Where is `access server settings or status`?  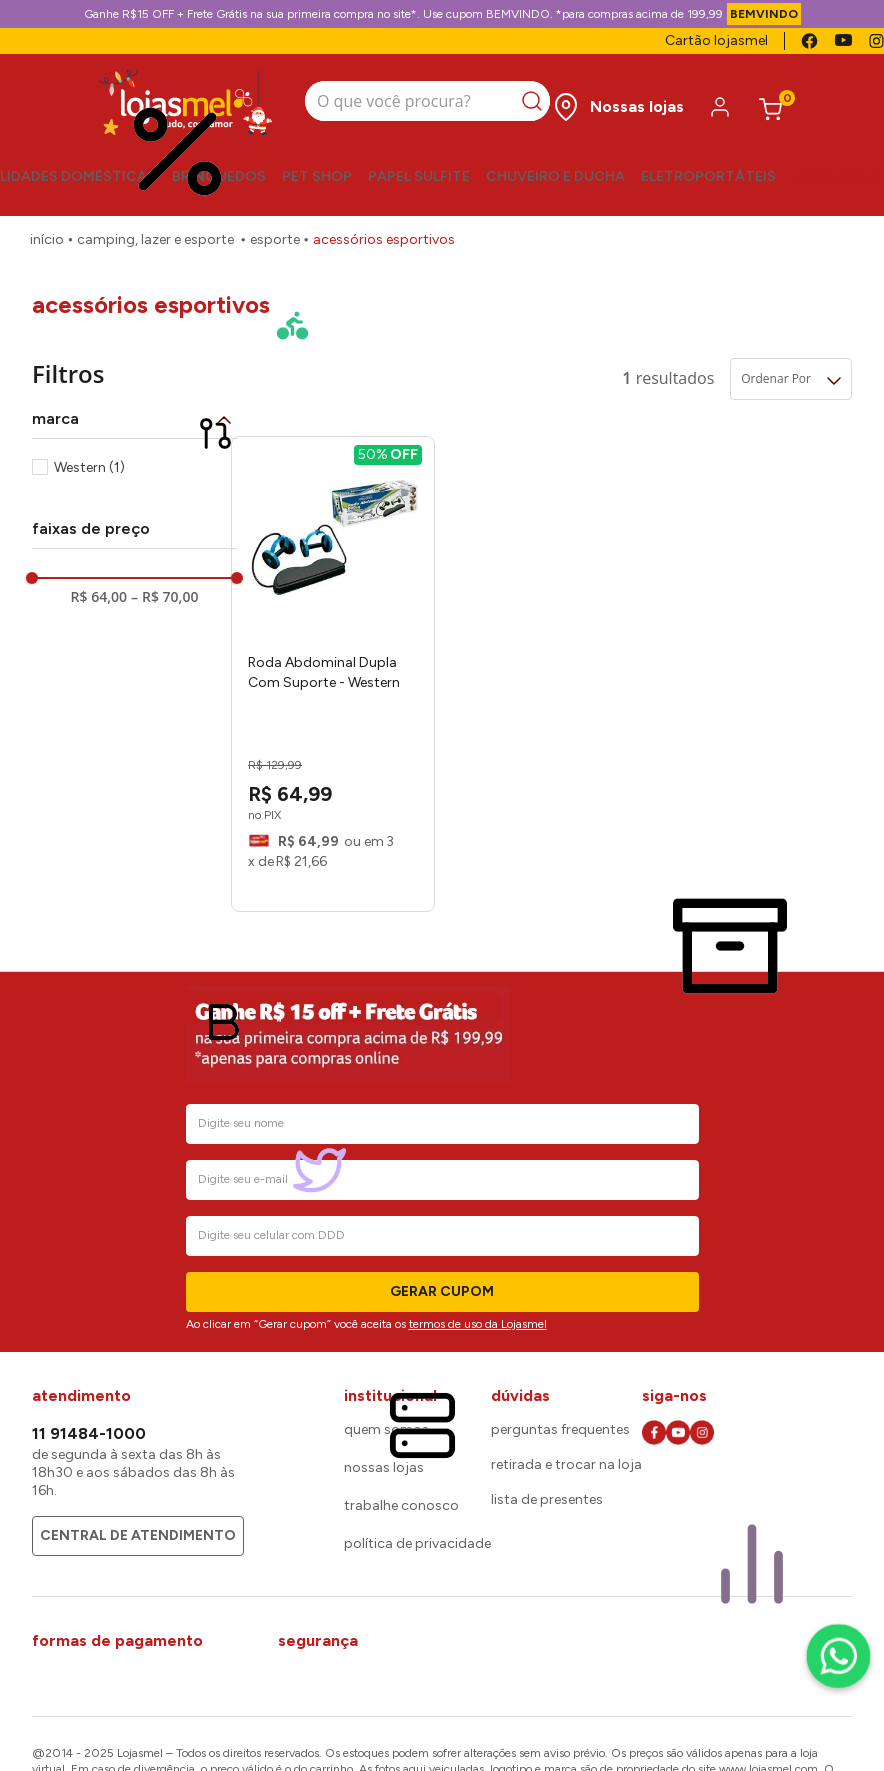
access server settings or status is located at coordinates (422, 1425).